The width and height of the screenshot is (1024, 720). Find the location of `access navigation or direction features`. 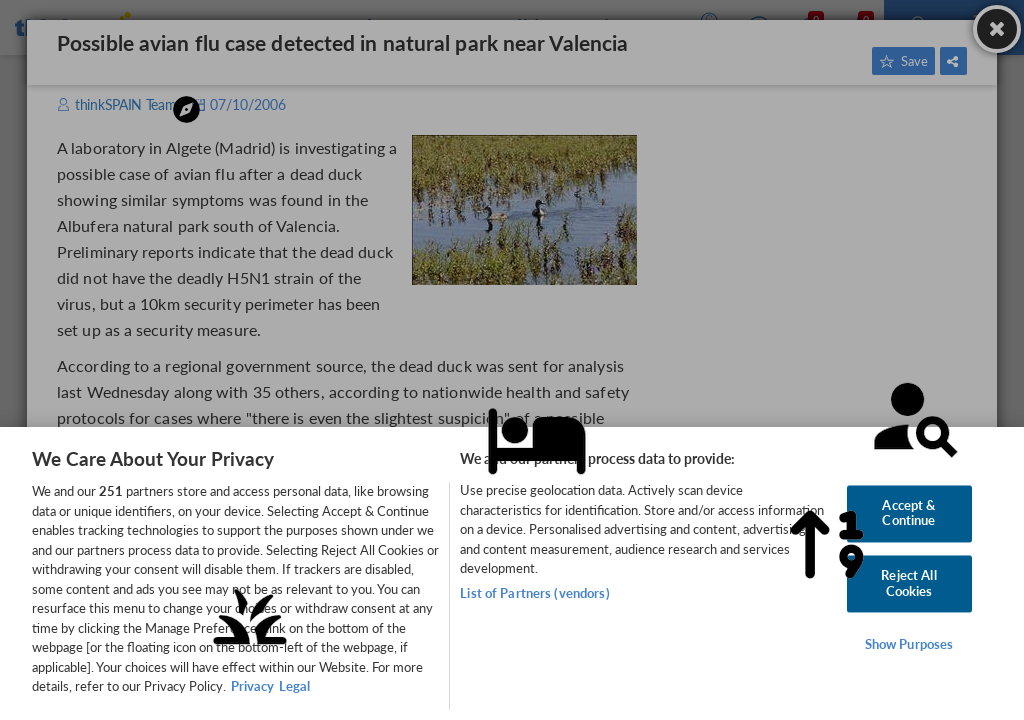

access navigation or direction features is located at coordinates (186, 109).